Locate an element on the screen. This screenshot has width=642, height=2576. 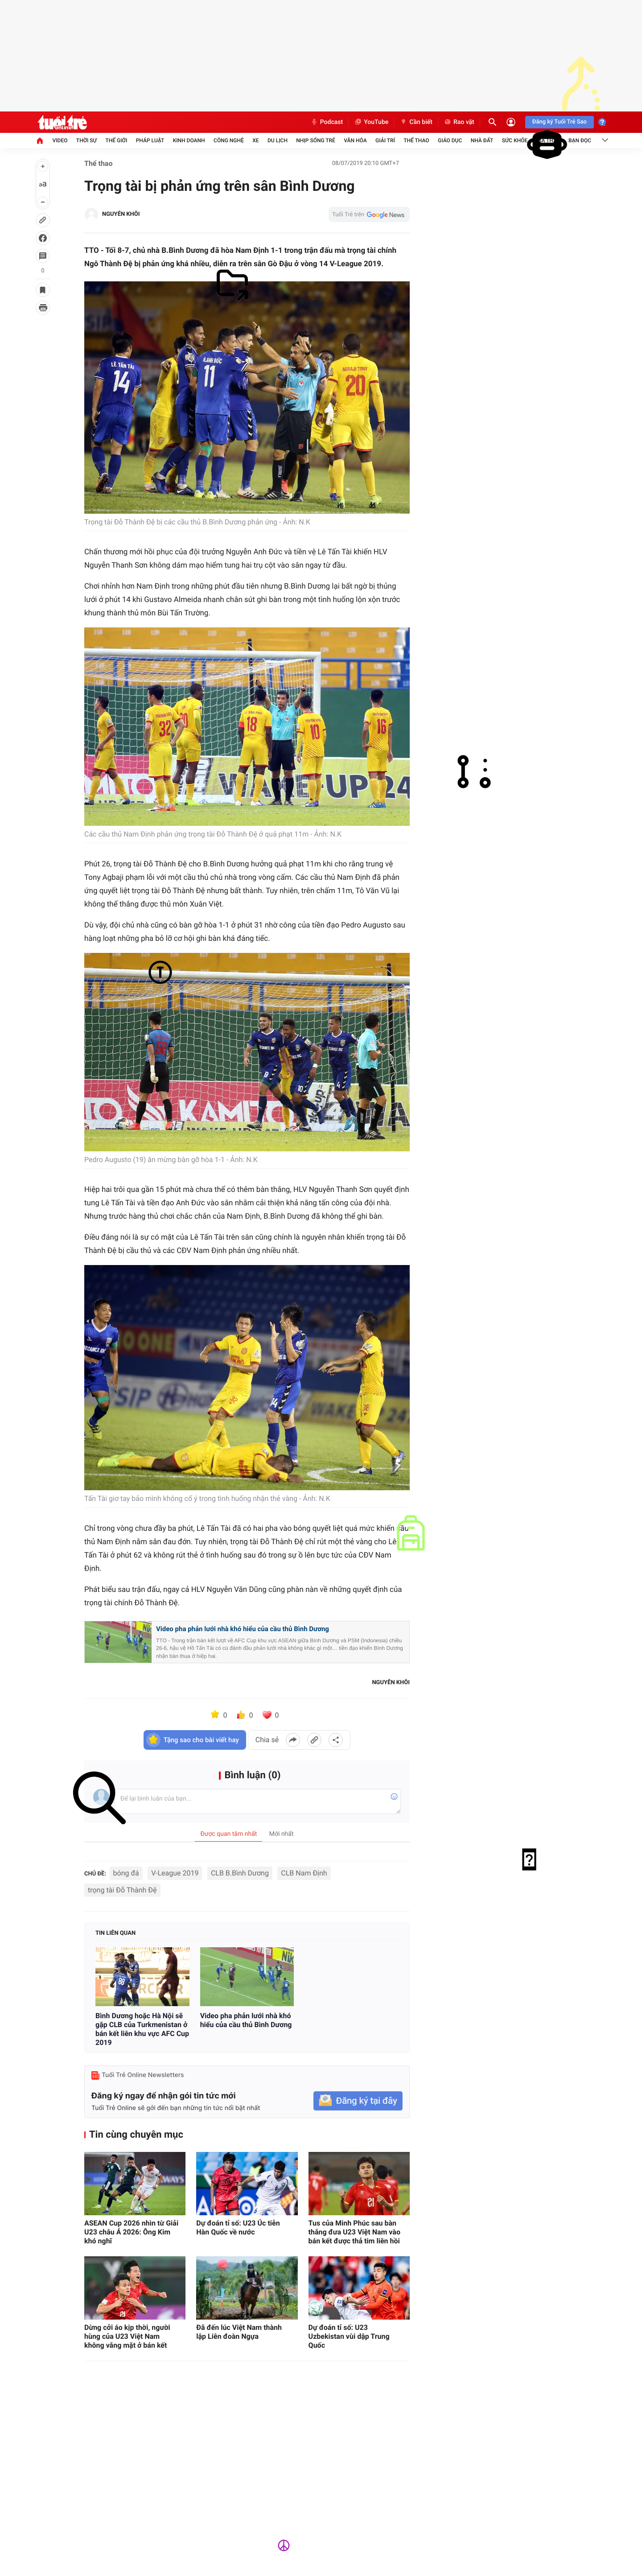
indicates a draft pull request awaiting completion is located at coordinates (474, 771).